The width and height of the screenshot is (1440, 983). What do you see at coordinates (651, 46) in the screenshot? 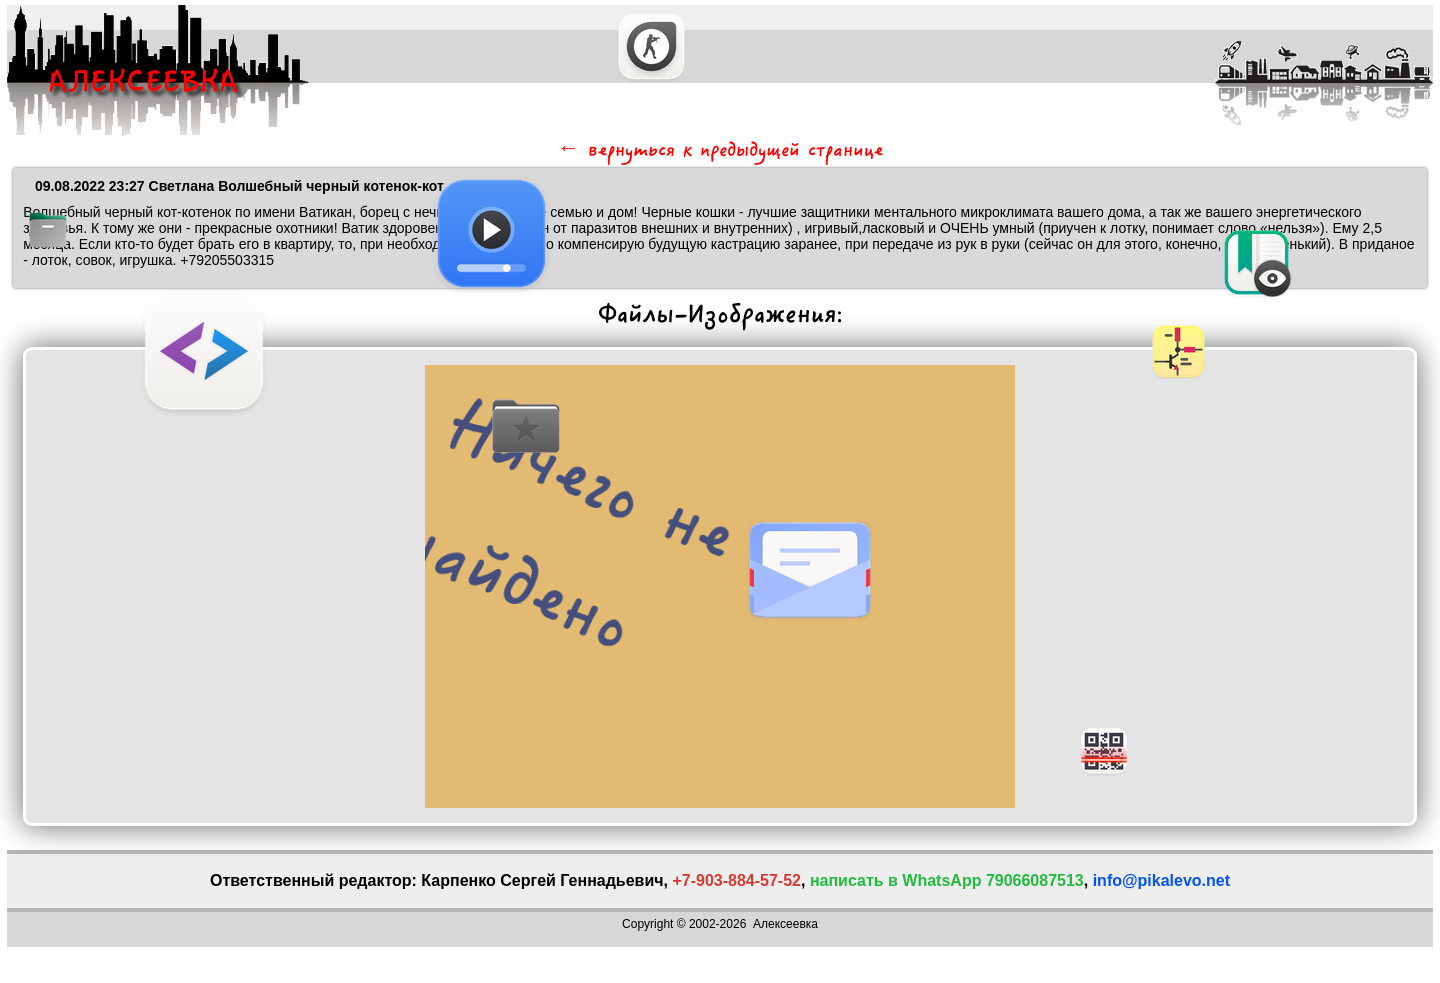
I see `launch counter-strike: global offensive` at bounding box center [651, 46].